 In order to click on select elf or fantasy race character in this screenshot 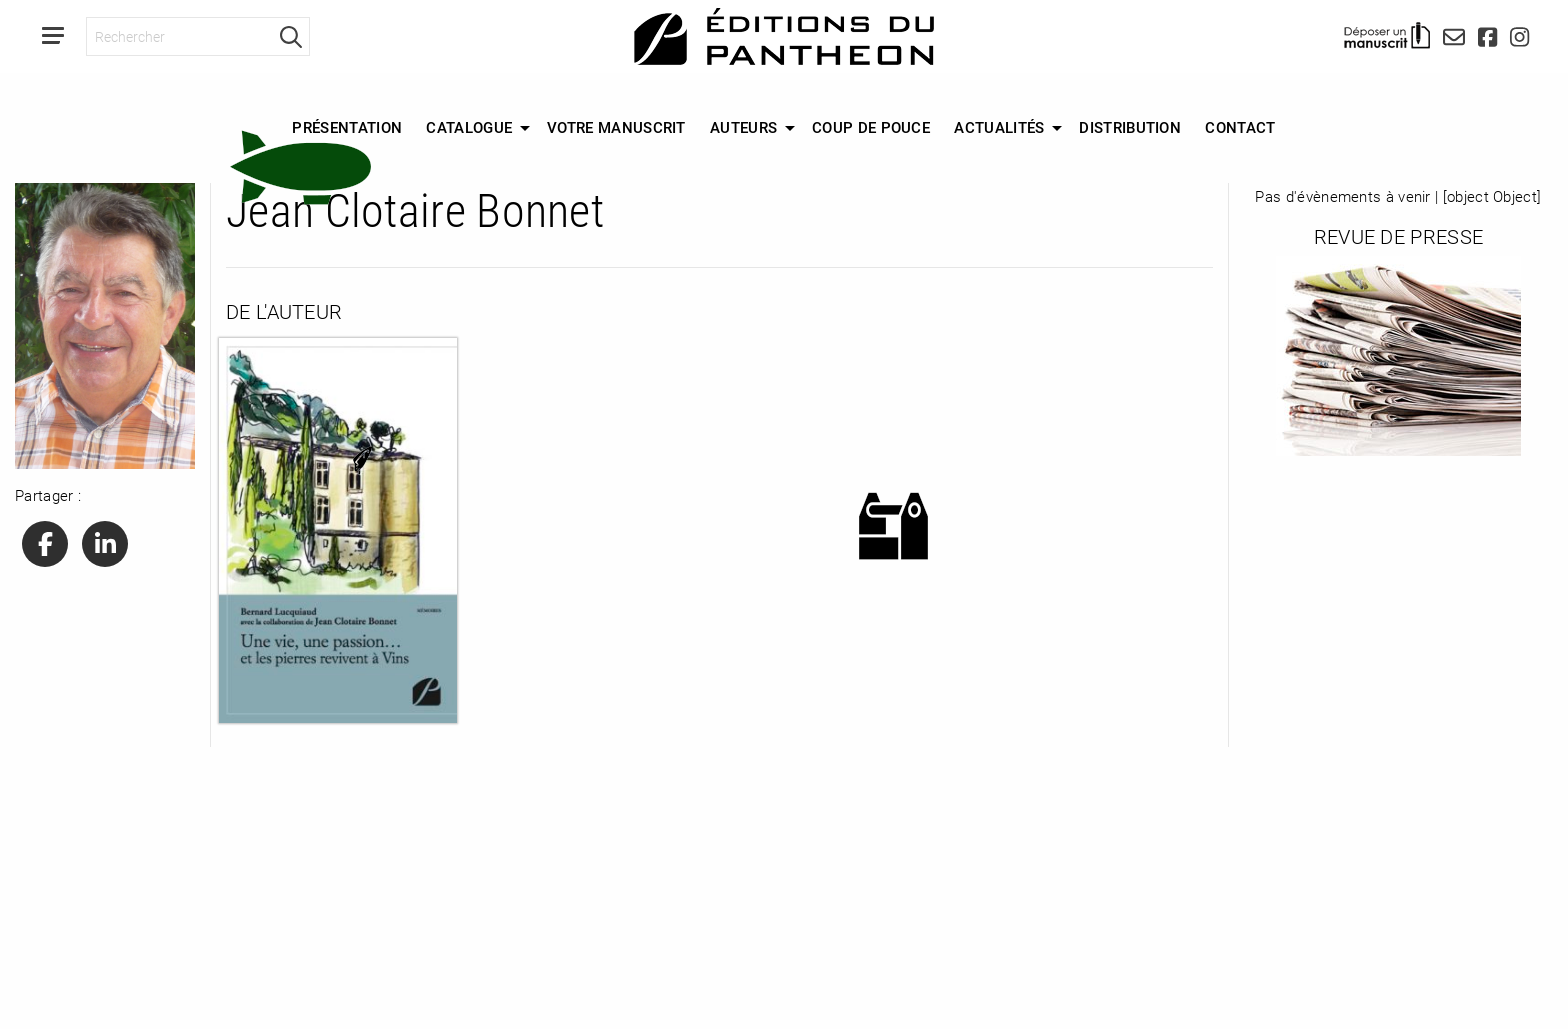, I will do `click(362, 460)`.